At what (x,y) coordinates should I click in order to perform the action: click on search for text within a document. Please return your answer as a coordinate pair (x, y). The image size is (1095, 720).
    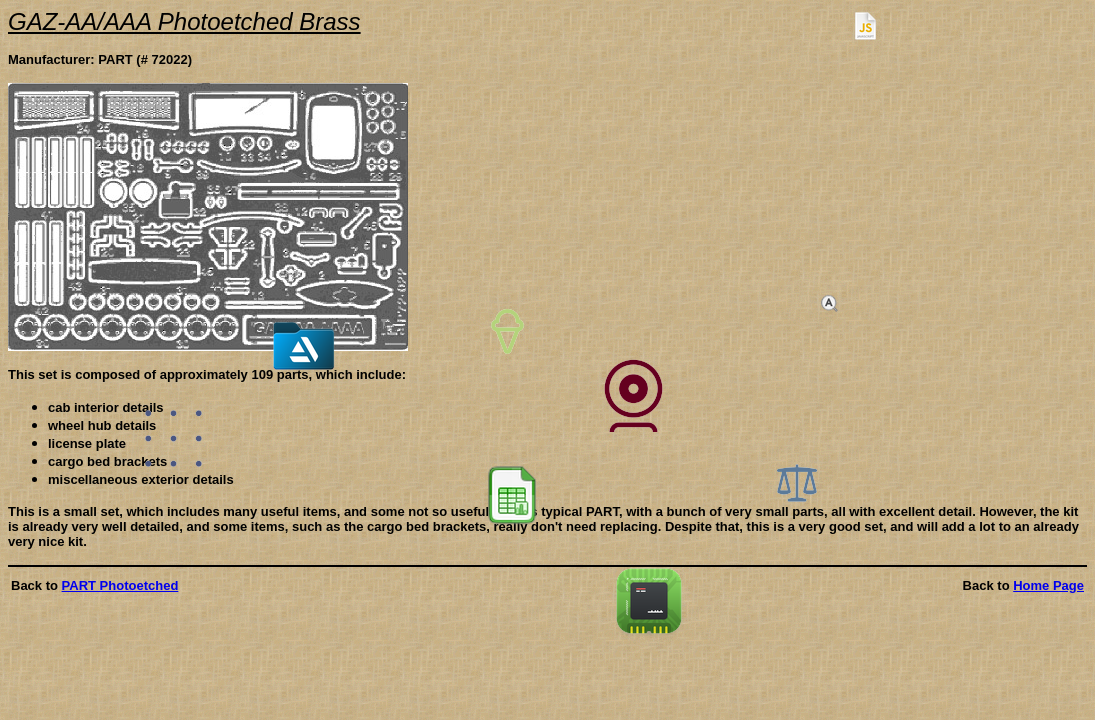
    Looking at the image, I should click on (829, 303).